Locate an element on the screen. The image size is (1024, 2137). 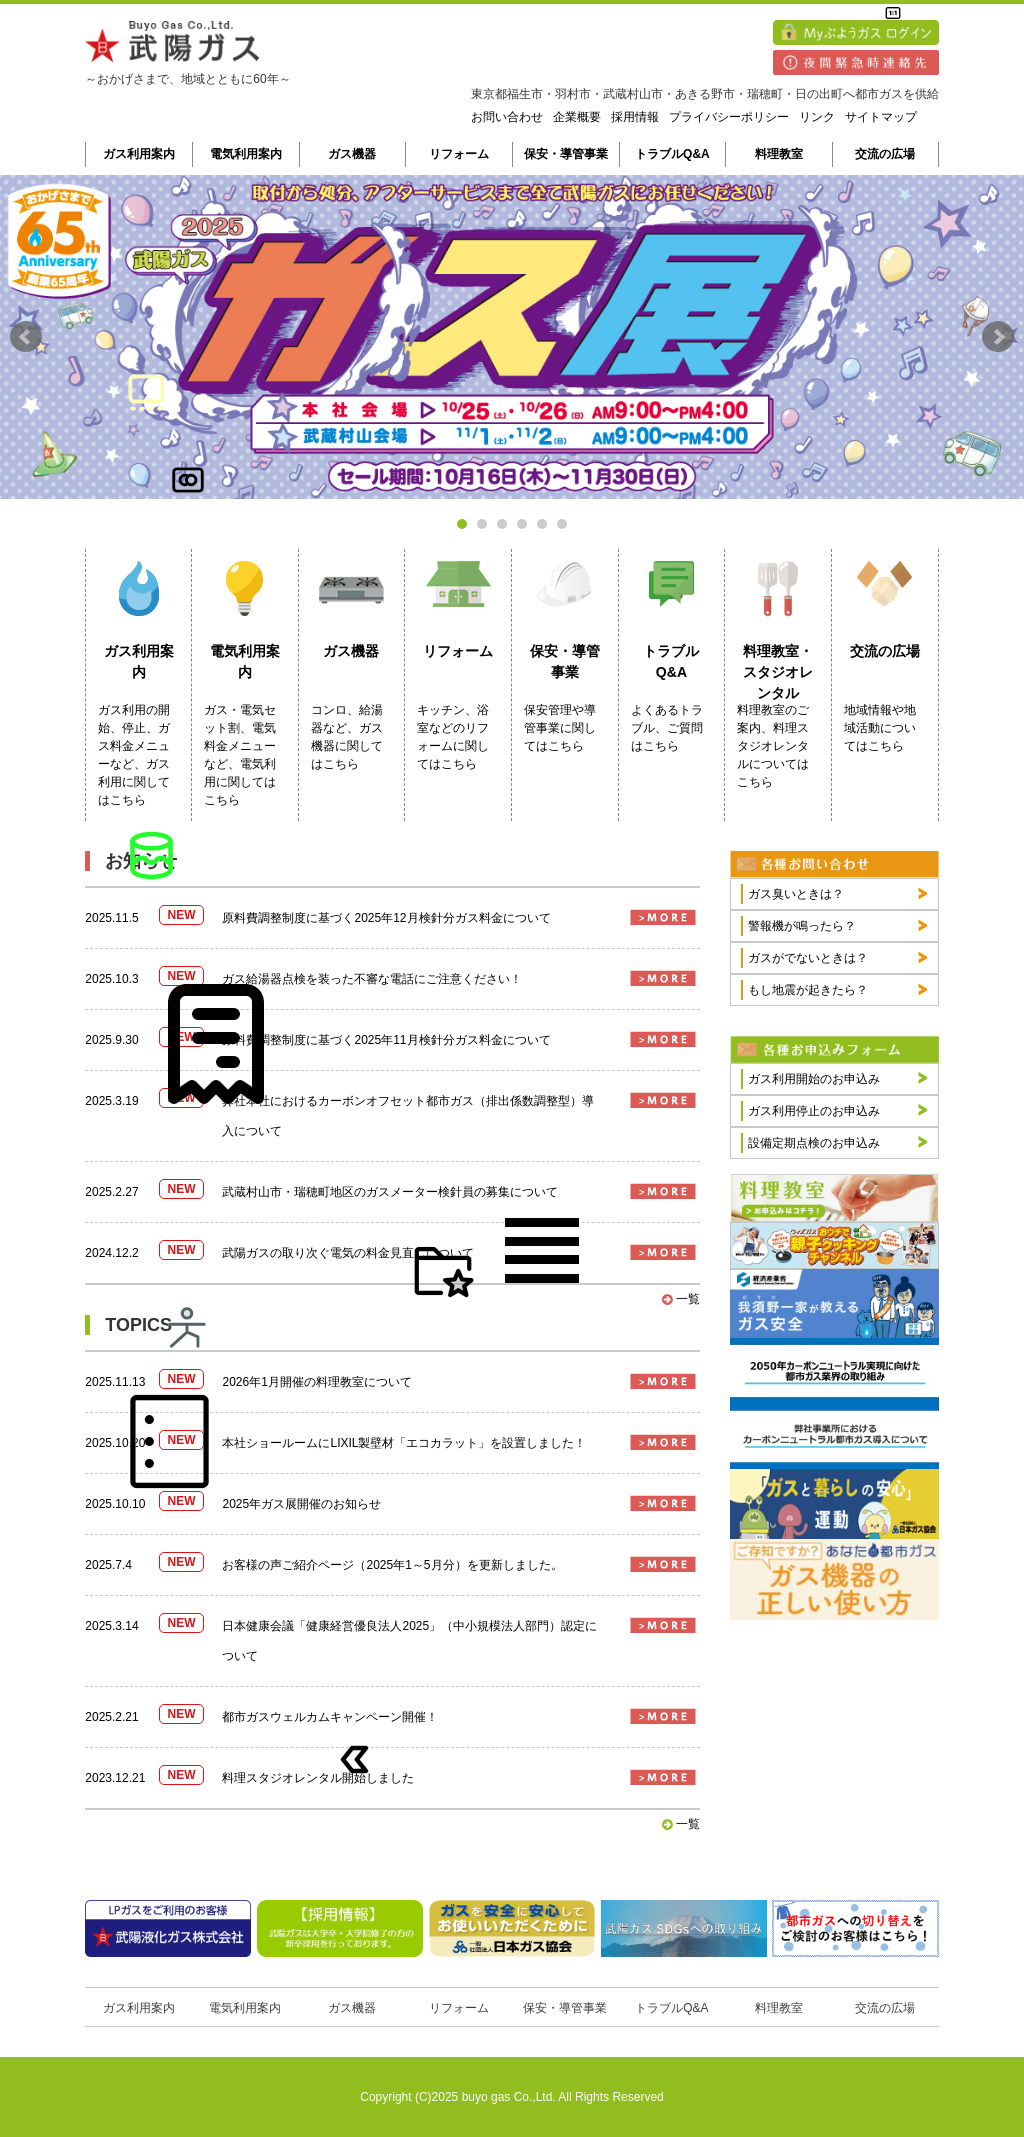
view screenplay or script documents is located at coordinates (169, 1441).